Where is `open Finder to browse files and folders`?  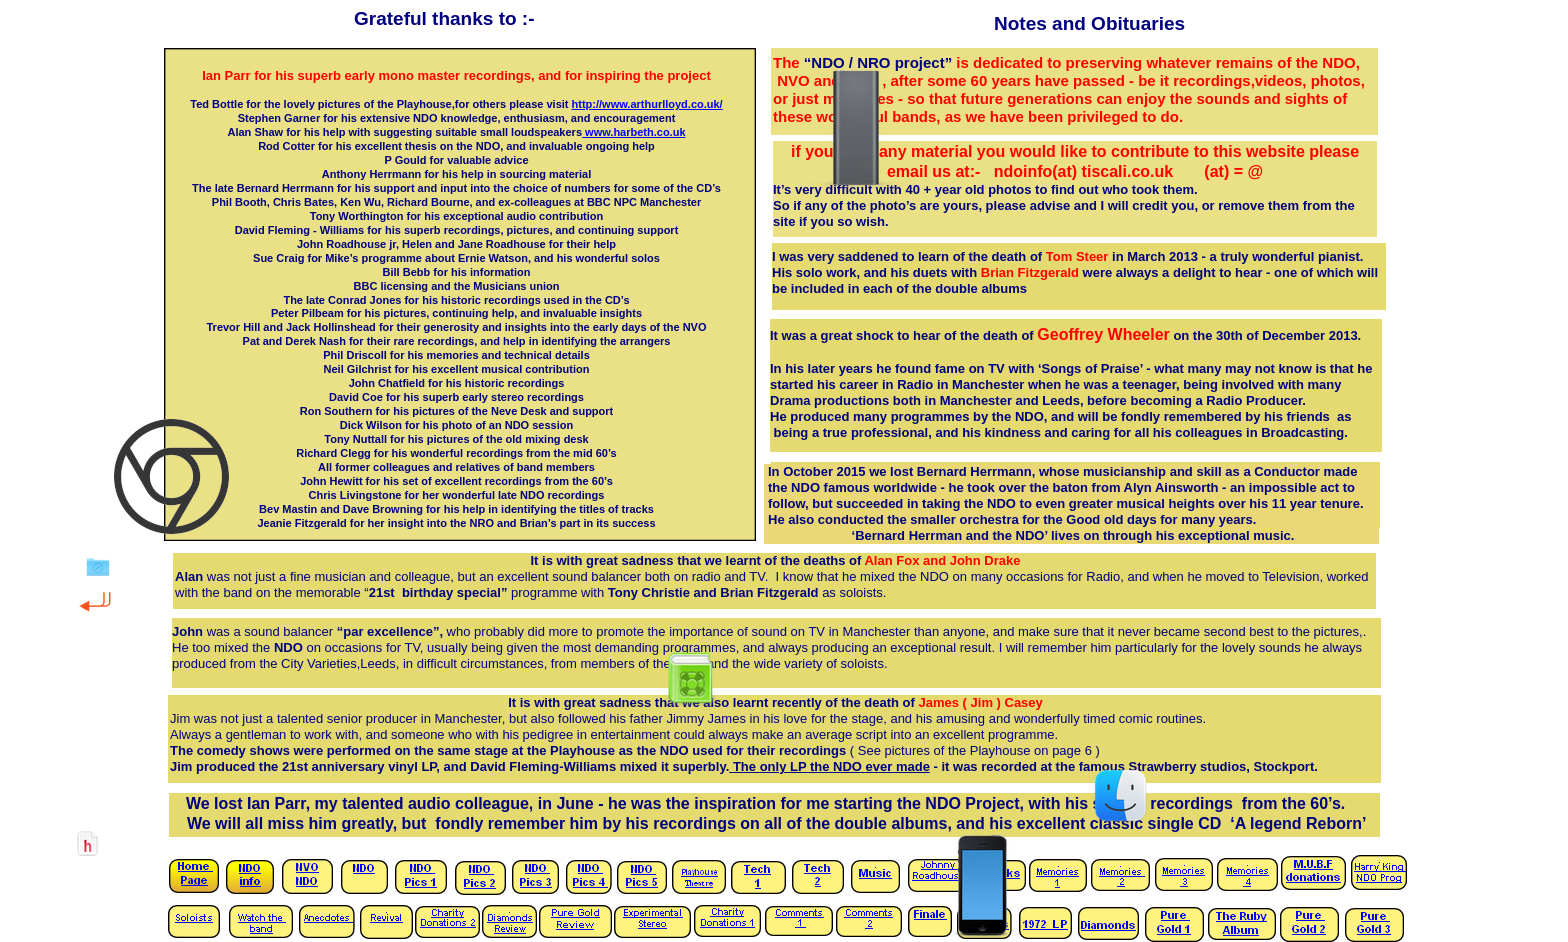 open Finder to browse files and folders is located at coordinates (1120, 795).